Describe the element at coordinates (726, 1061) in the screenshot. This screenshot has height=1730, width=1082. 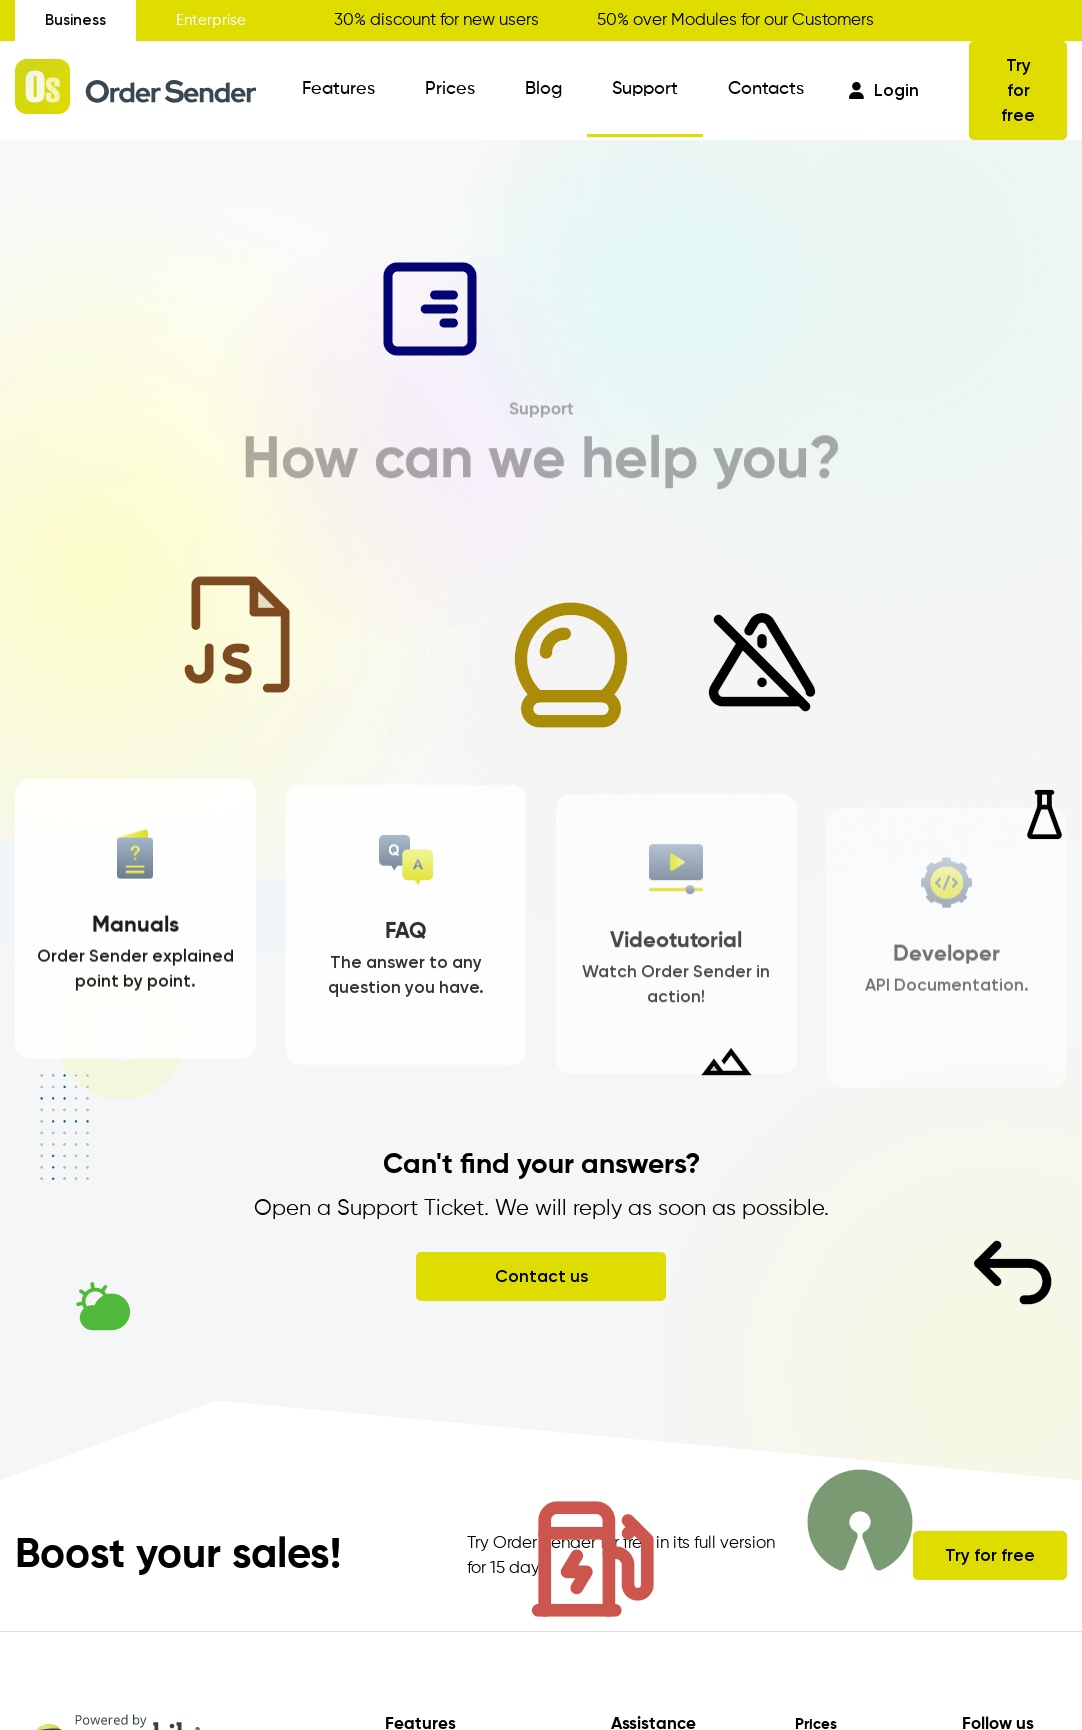
I see `switch to terrain map view` at that location.